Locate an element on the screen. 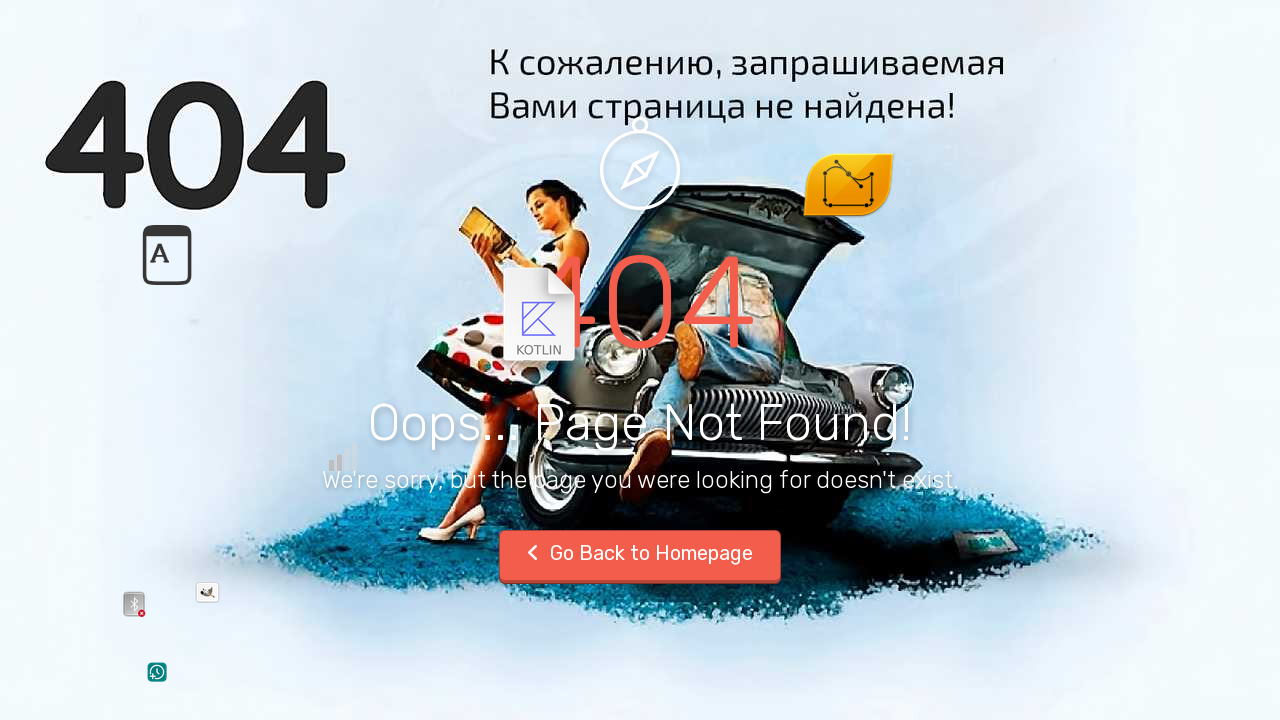 Image resolution: width=1280 pixels, height=720 pixels. a kotlin source code file is located at coordinates (539, 316).